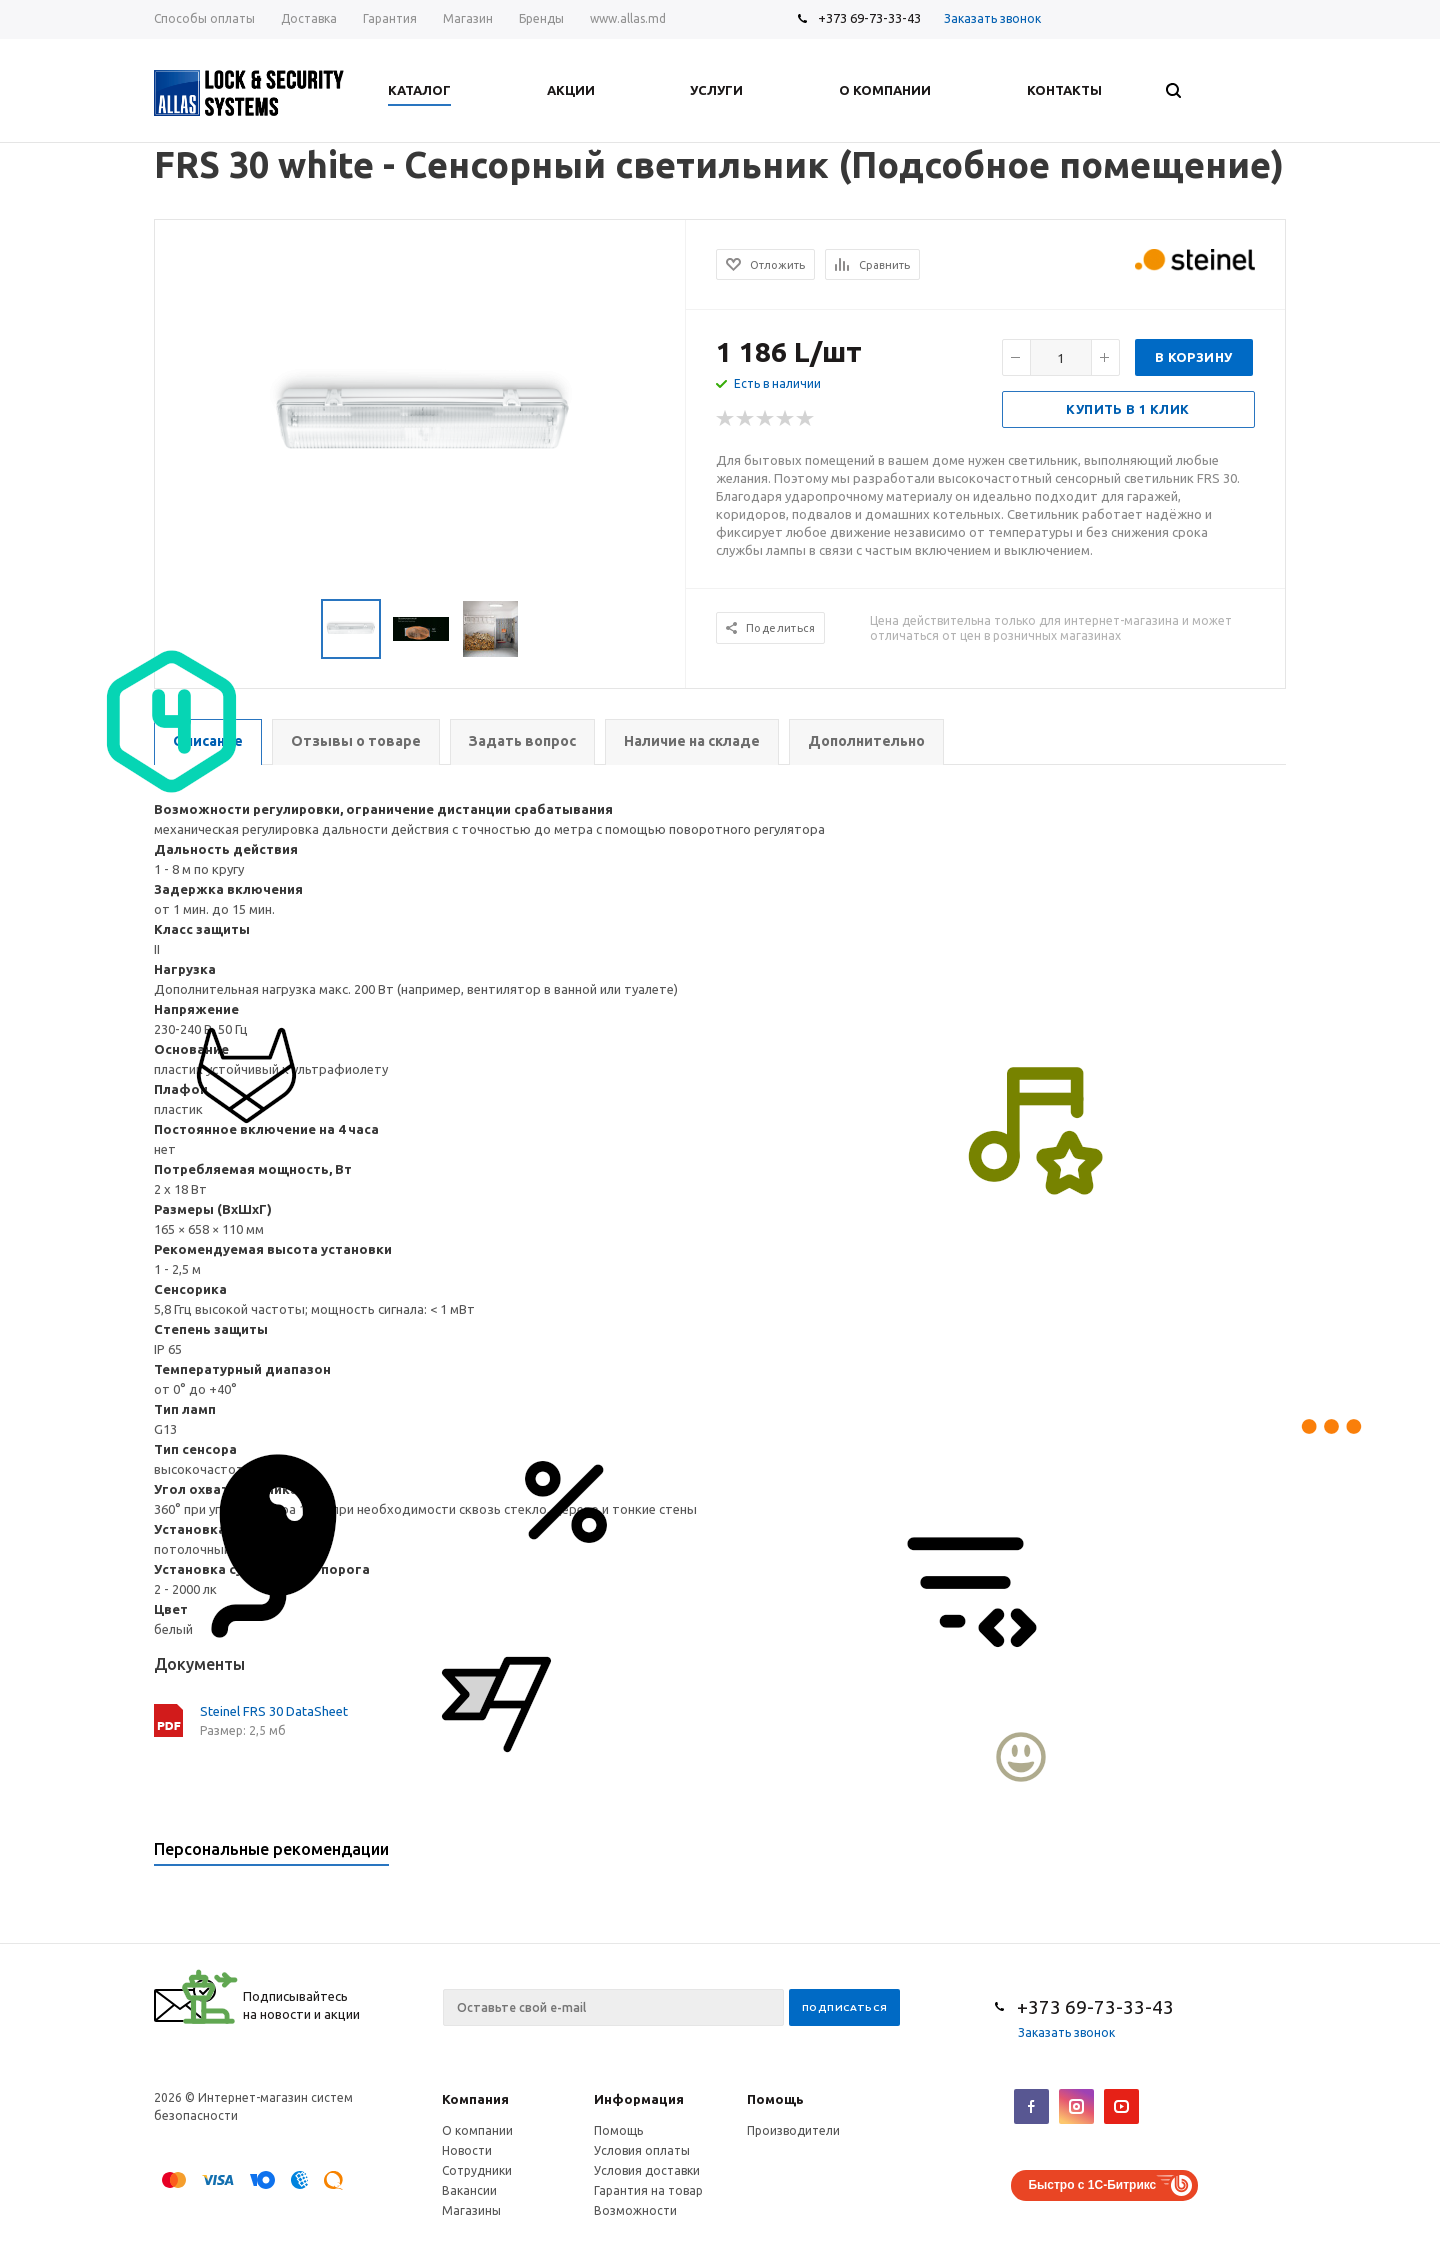  Describe the element at coordinates (209, 1998) in the screenshot. I see `navigate to airport information` at that location.